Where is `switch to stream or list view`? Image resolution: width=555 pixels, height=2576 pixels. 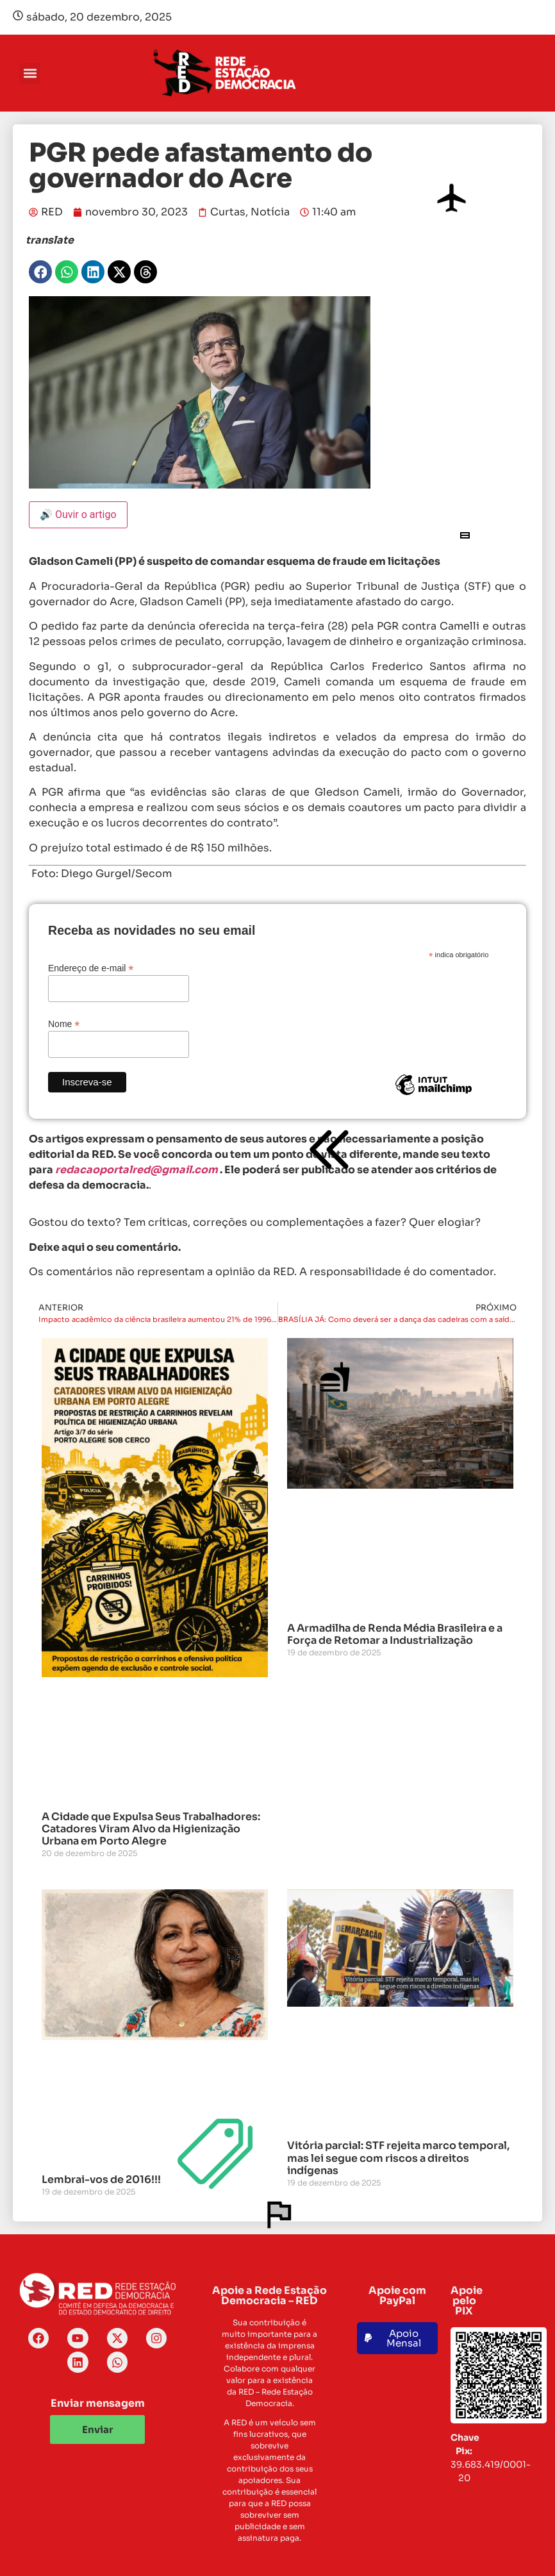
switch to stream or list view is located at coordinates (465, 535).